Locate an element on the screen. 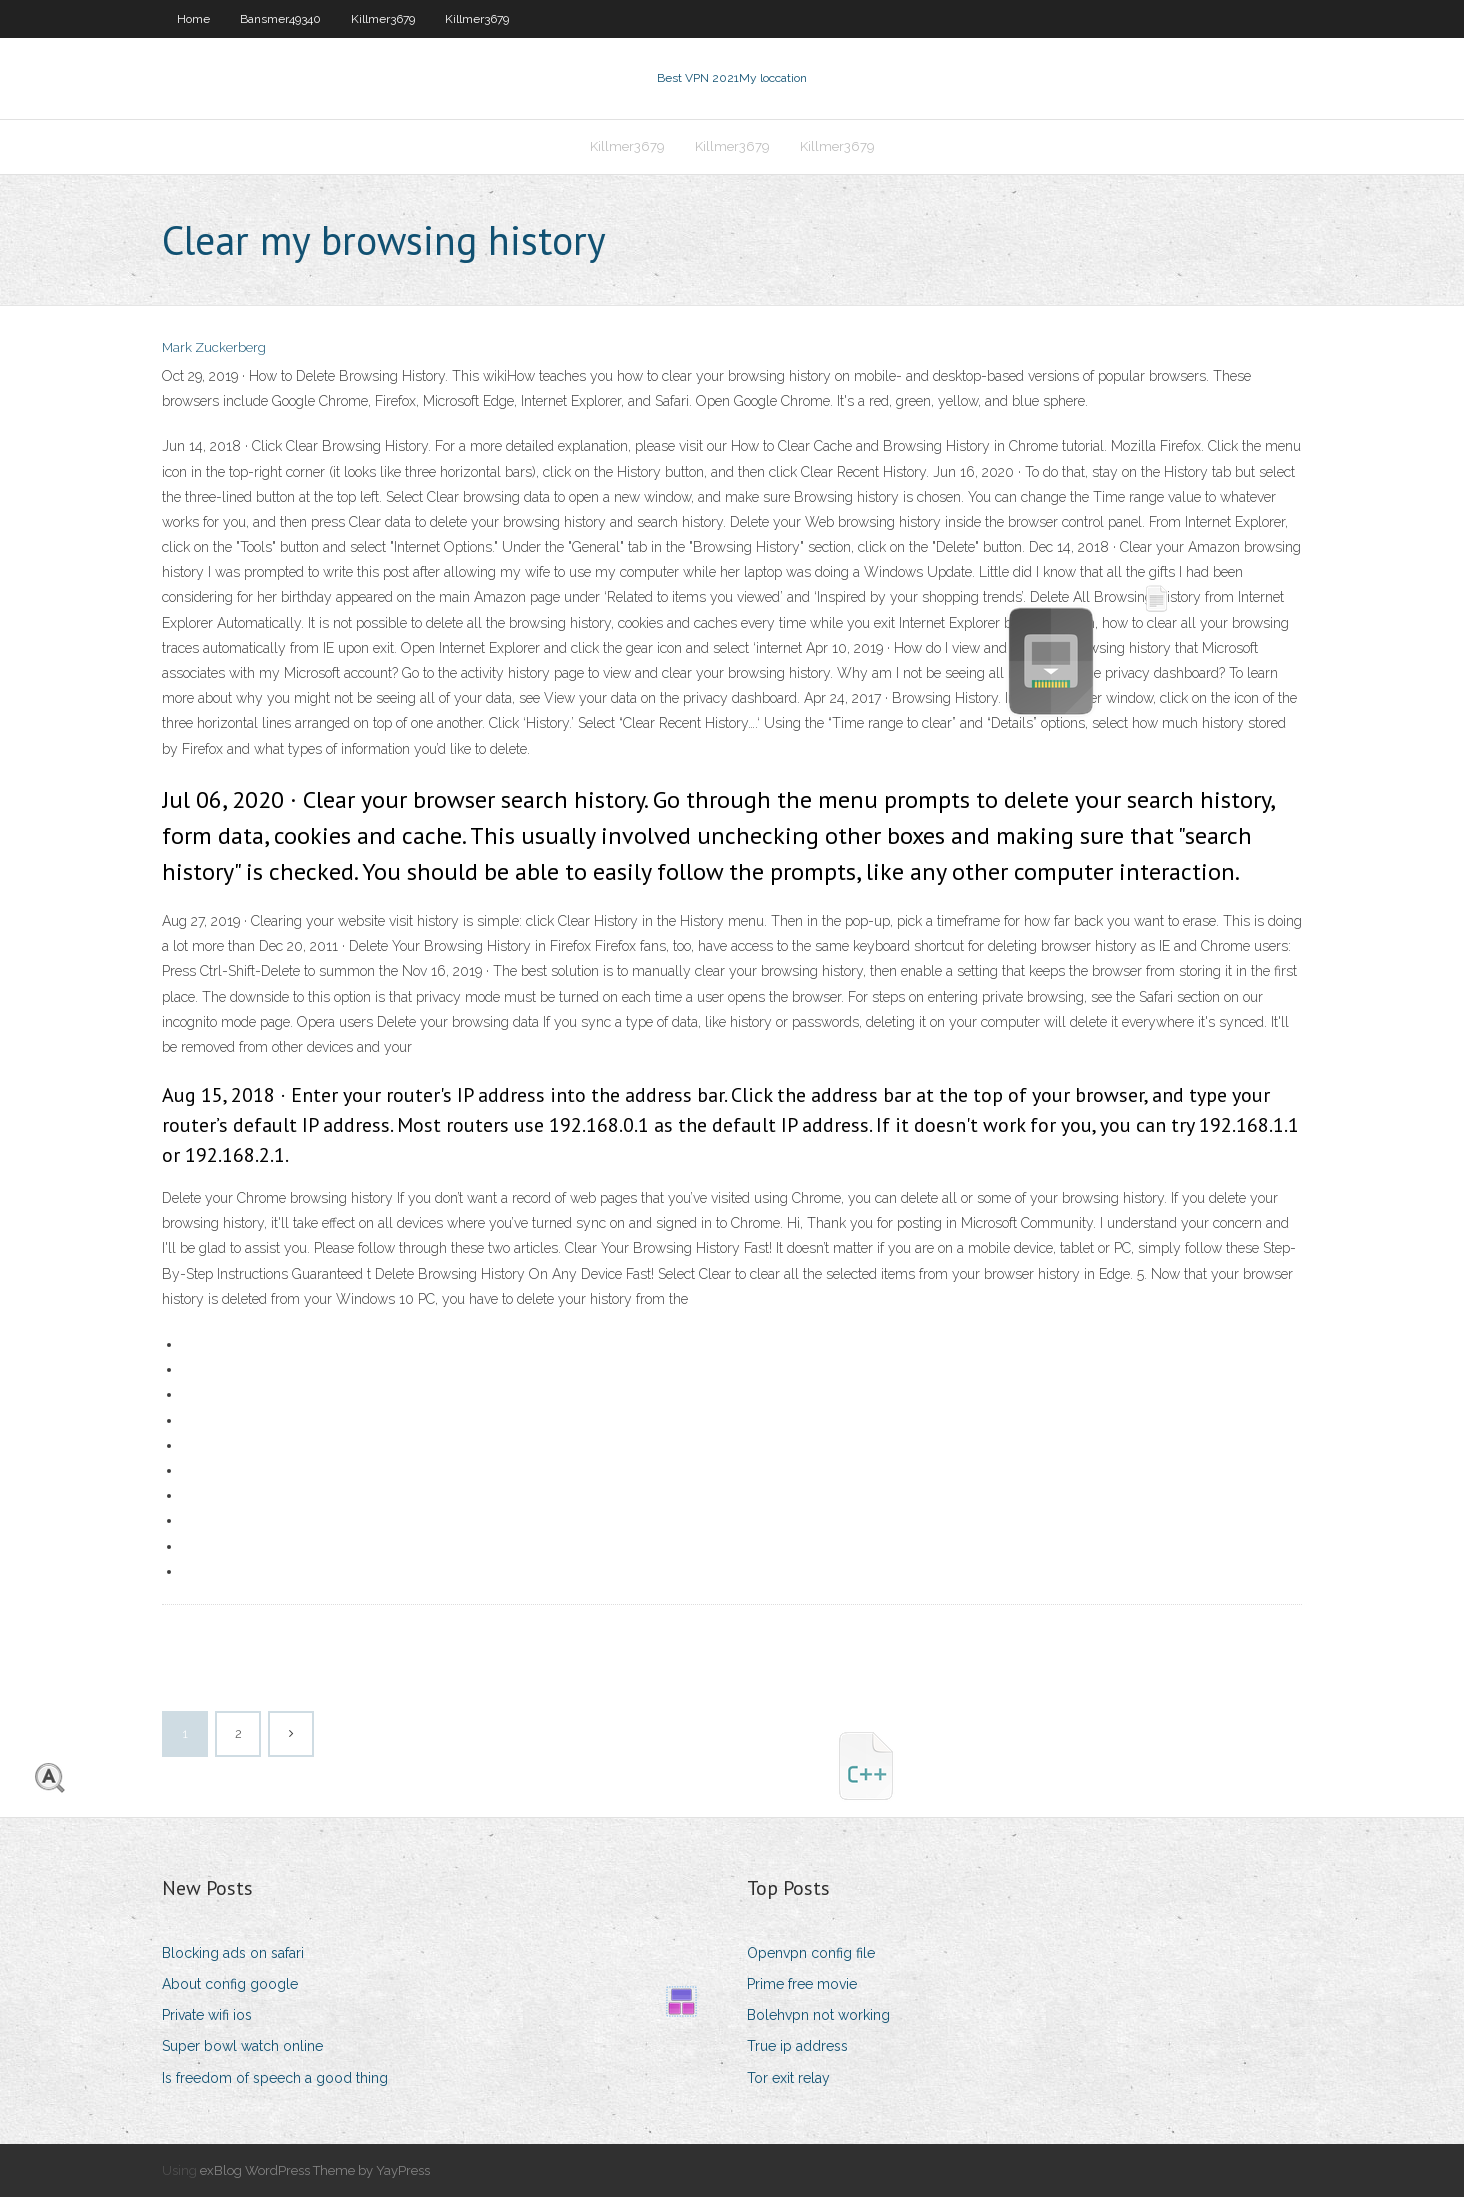 This screenshot has height=2197, width=1464. a C++ source code file is located at coordinates (866, 1766).